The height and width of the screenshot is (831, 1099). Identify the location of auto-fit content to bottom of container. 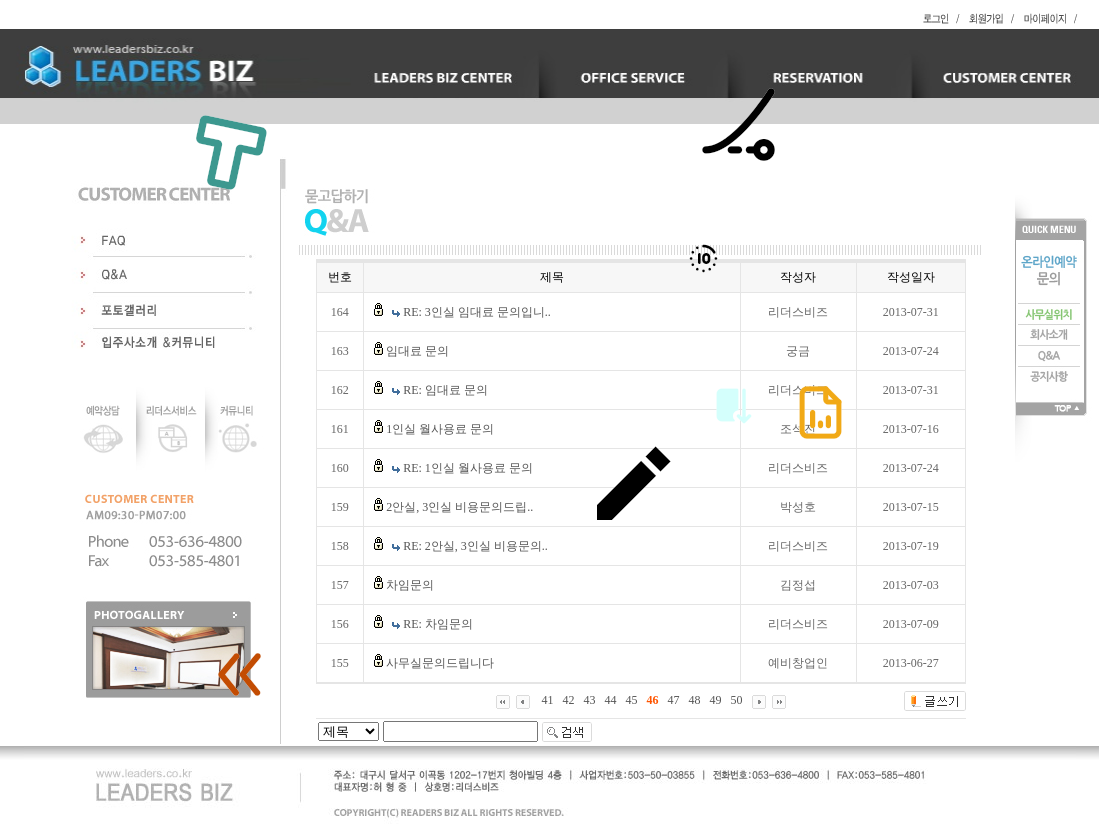
(733, 405).